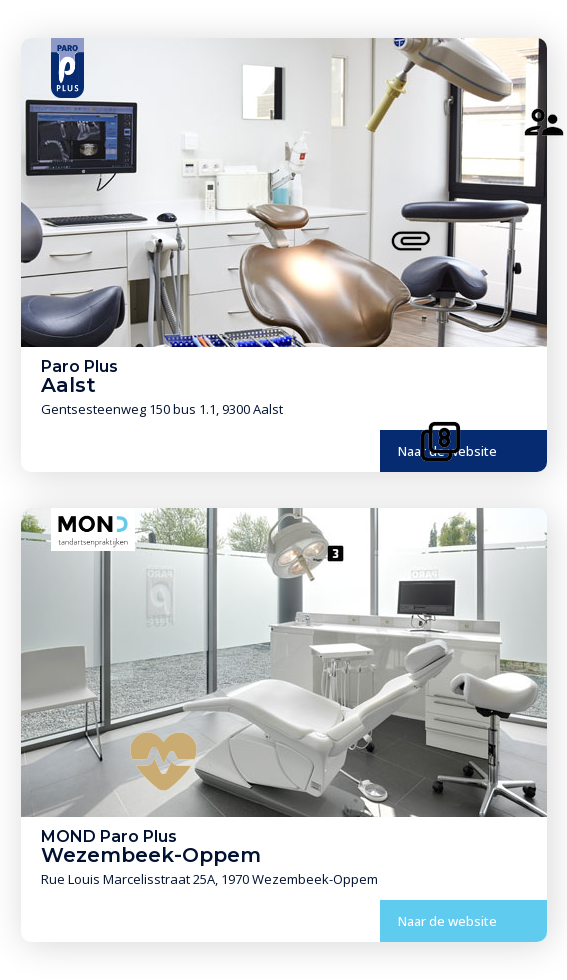  I want to click on step 3 in a multi-step process, so click(335, 553).